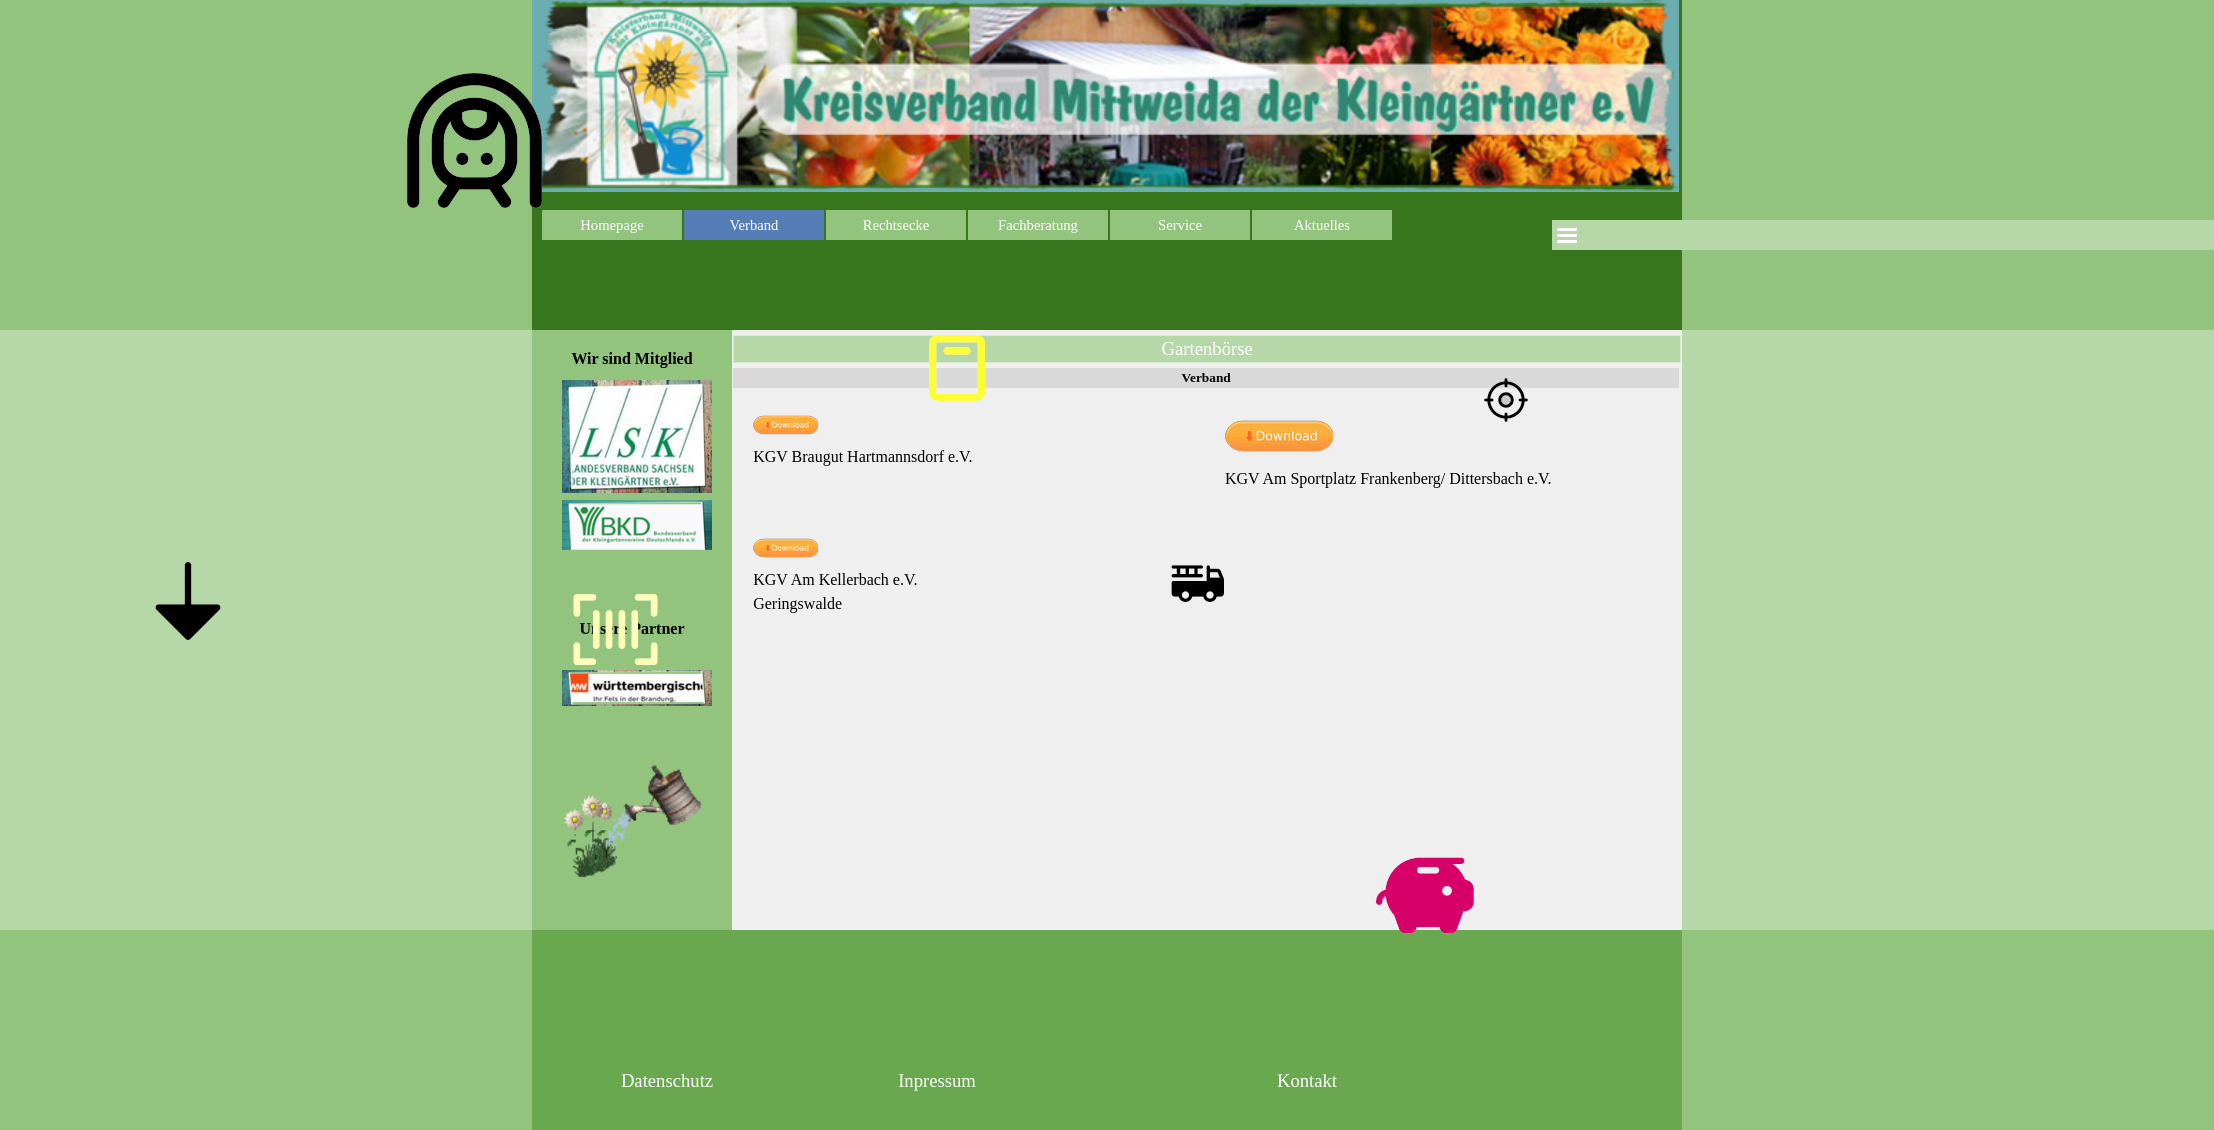 The image size is (2214, 1130). I want to click on tablet device with speaker, so click(957, 368).